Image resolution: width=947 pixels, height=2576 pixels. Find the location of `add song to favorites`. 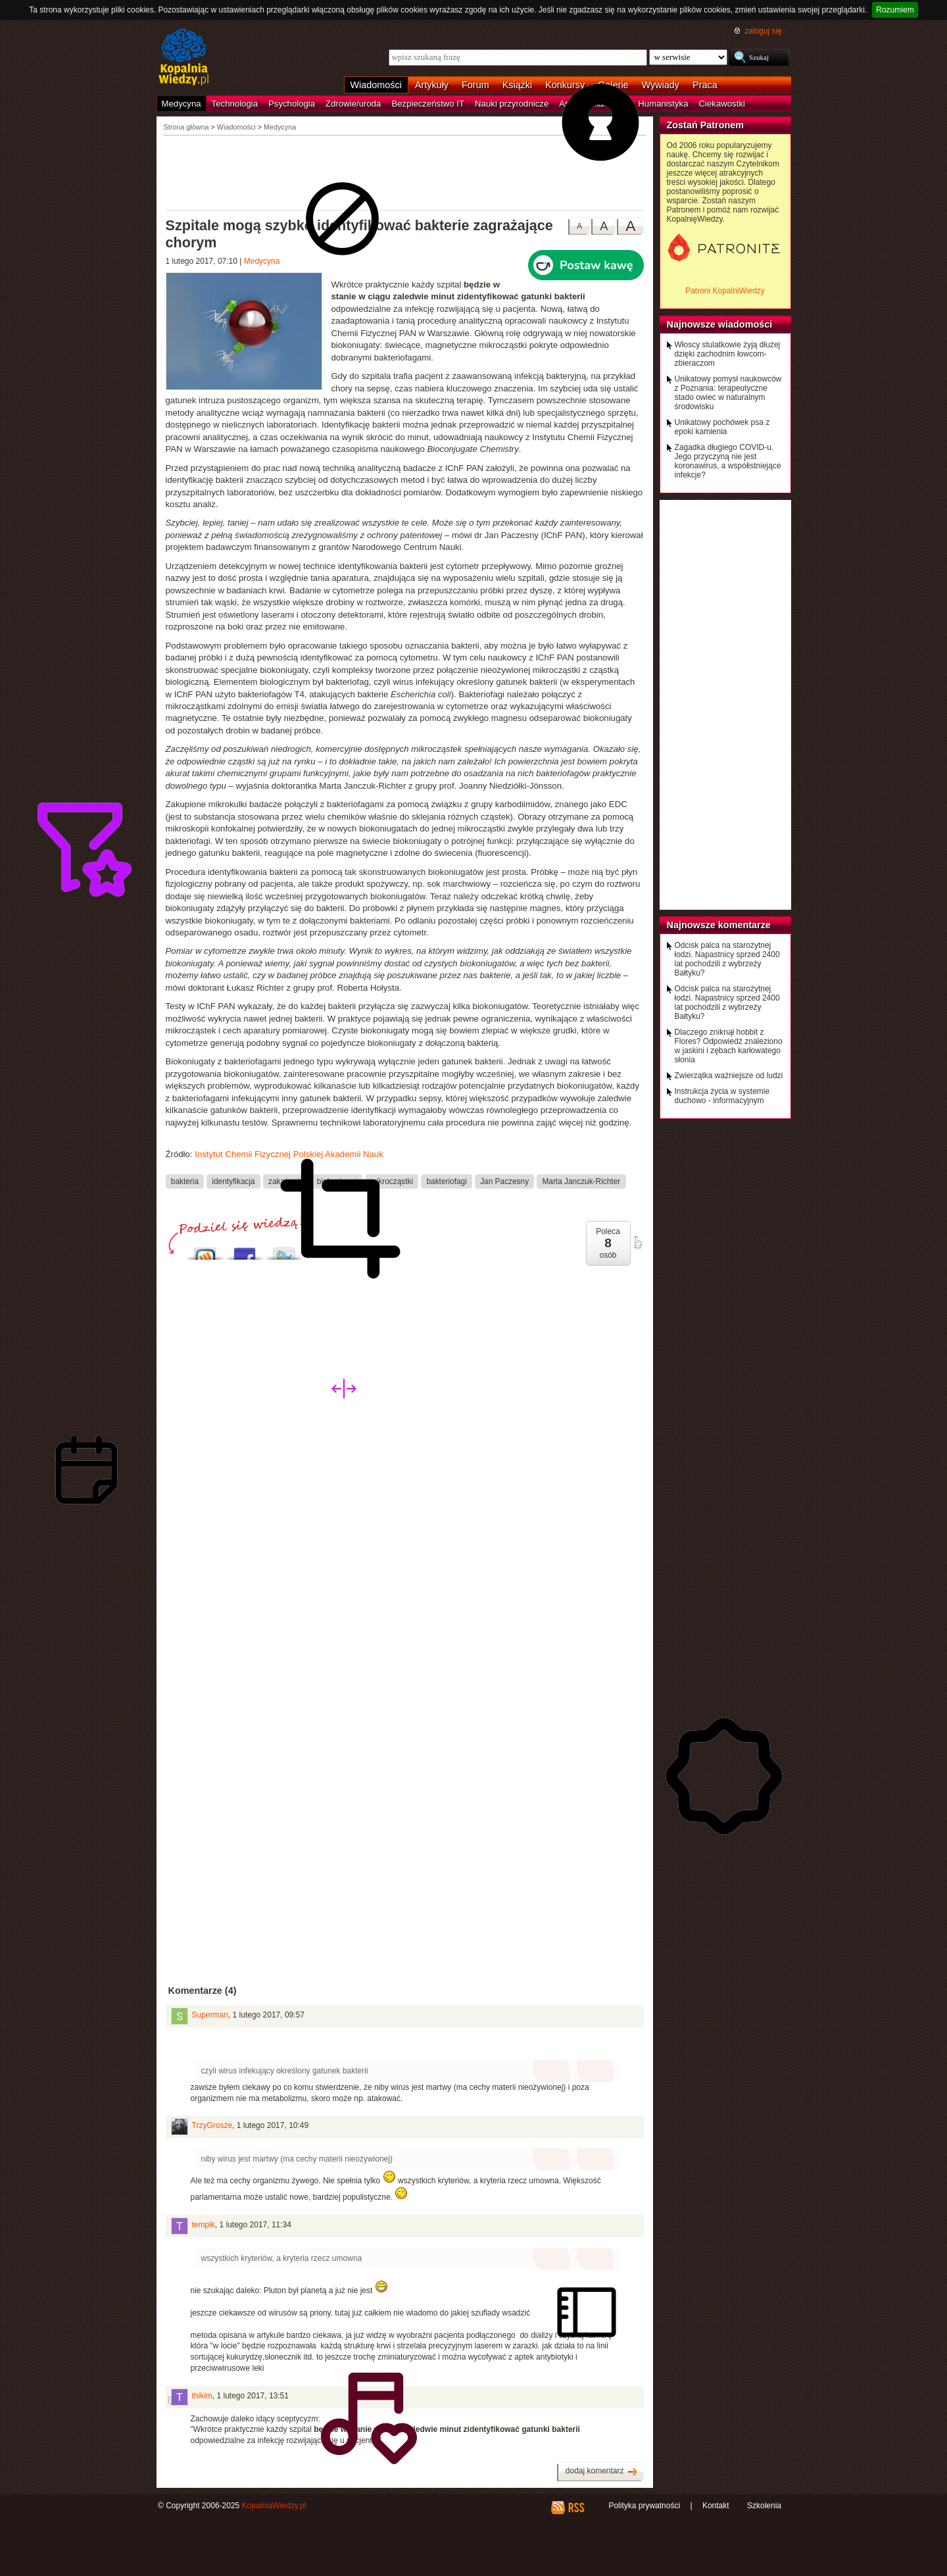

add song to favorites is located at coordinates (366, 2414).